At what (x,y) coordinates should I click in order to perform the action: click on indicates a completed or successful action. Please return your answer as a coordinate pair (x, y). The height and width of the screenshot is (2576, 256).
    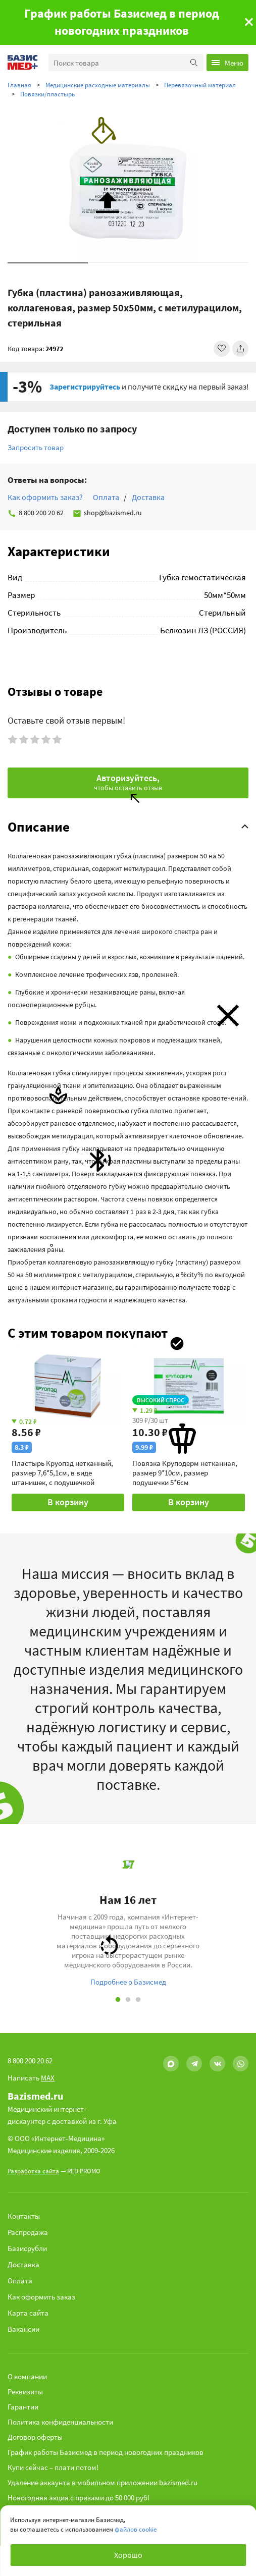
    Looking at the image, I should click on (177, 1343).